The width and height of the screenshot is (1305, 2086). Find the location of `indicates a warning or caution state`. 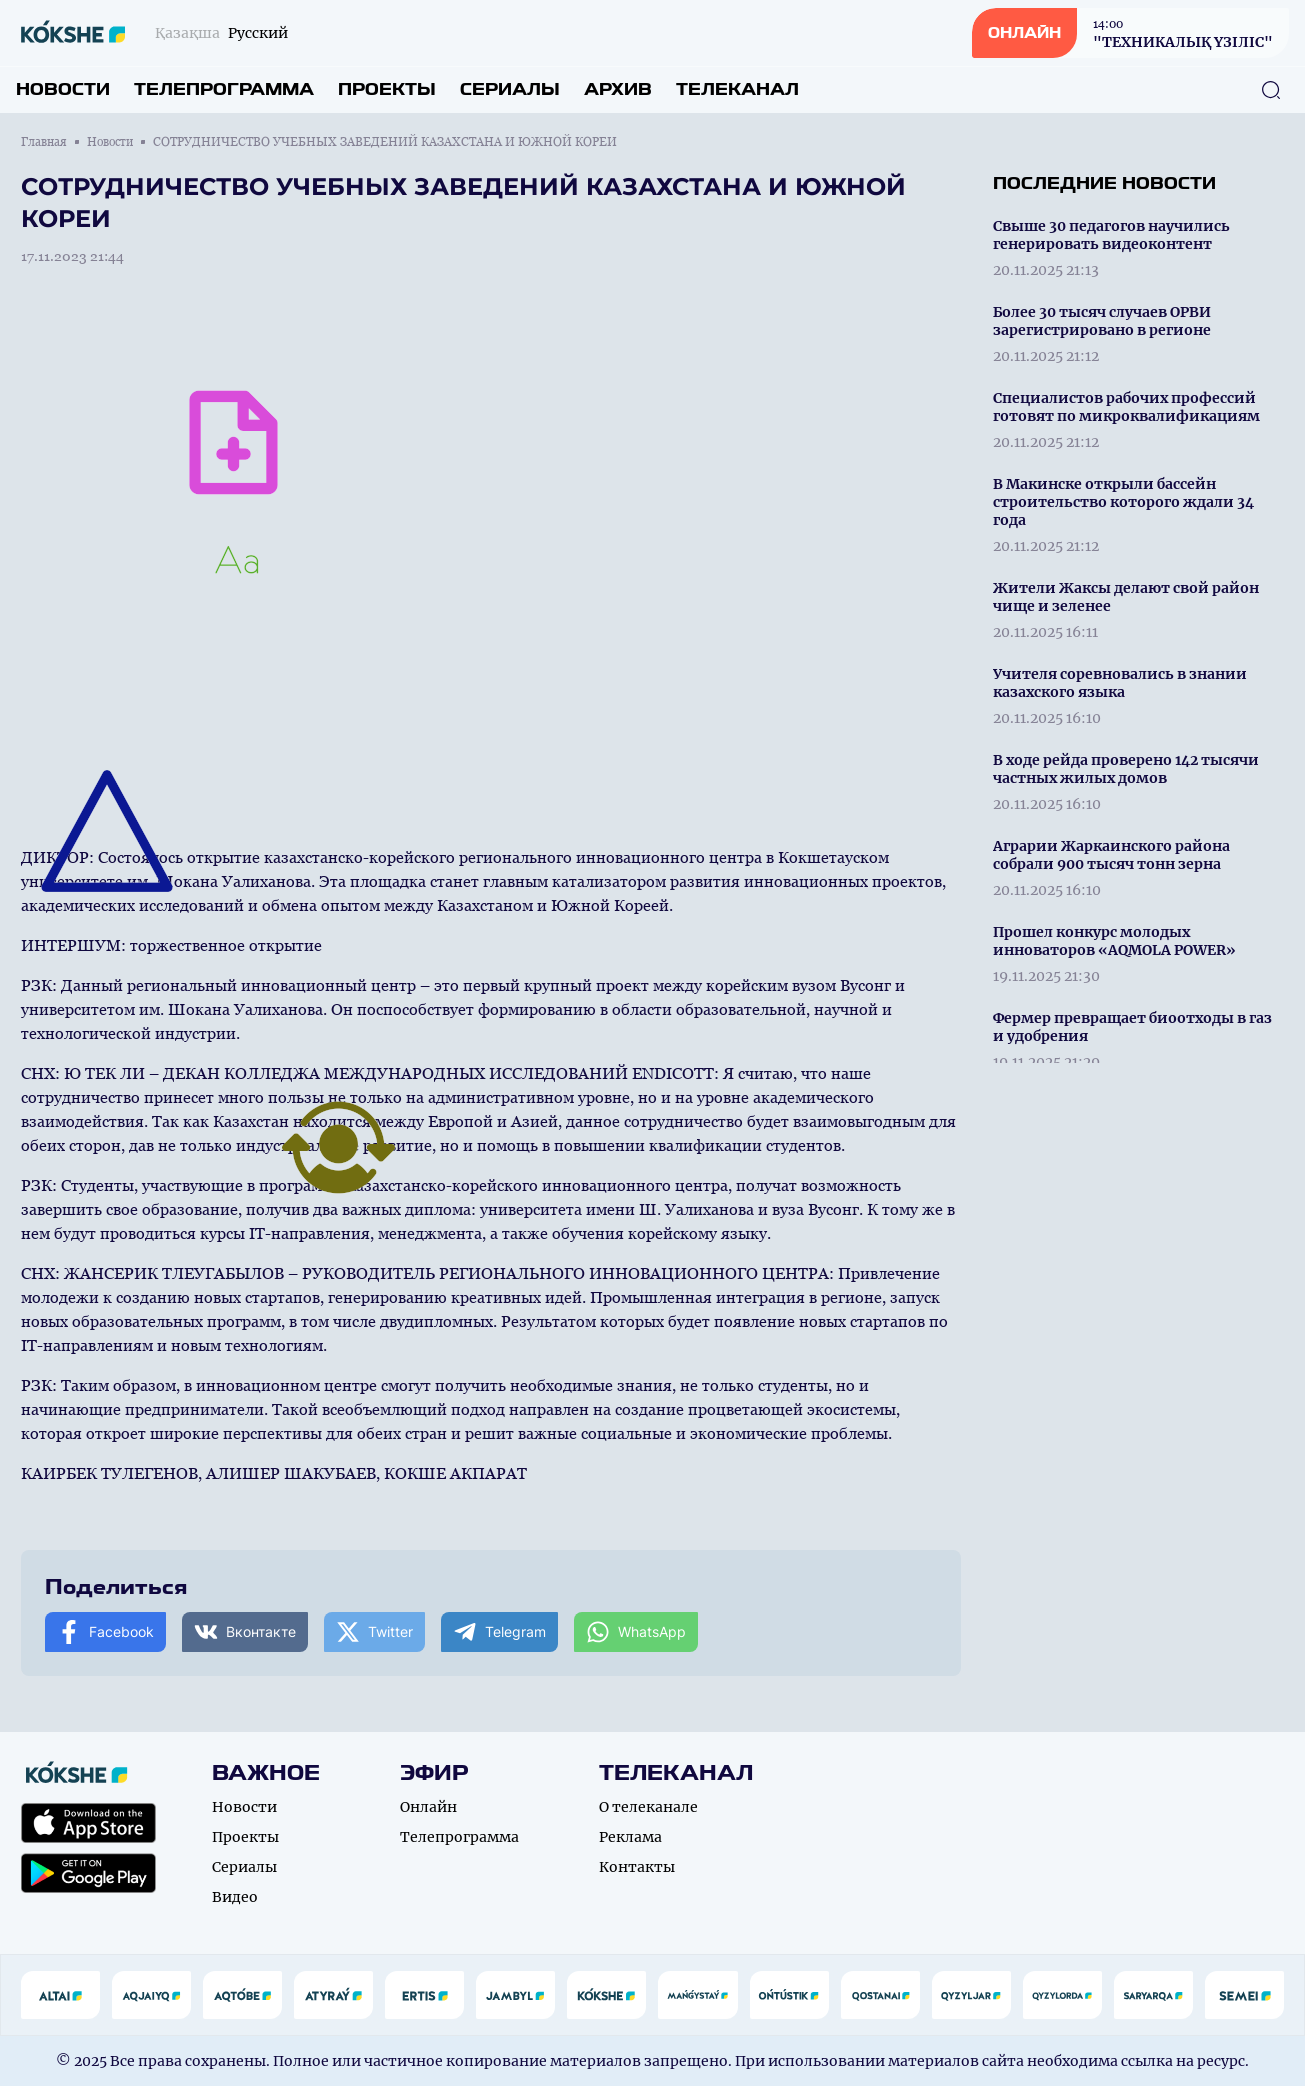

indicates a warning or caution state is located at coordinates (107, 831).